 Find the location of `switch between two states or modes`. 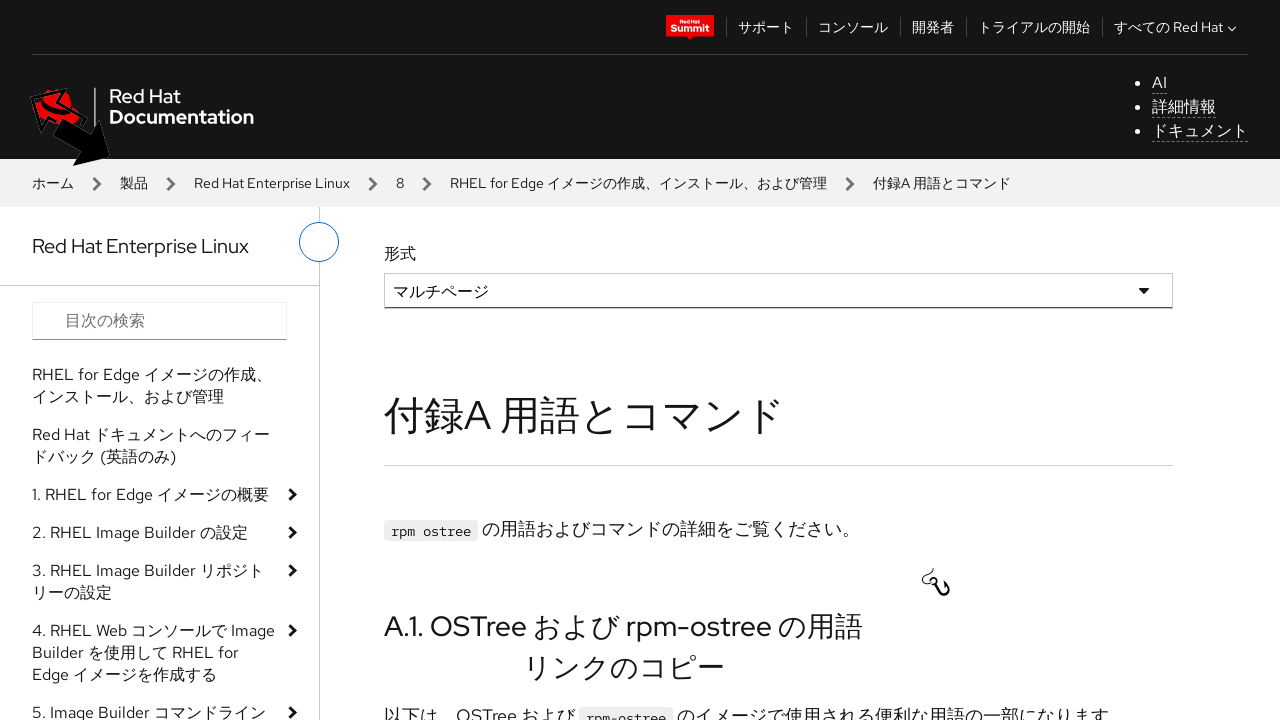

switch between two states or modes is located at coordinates (70, 127).